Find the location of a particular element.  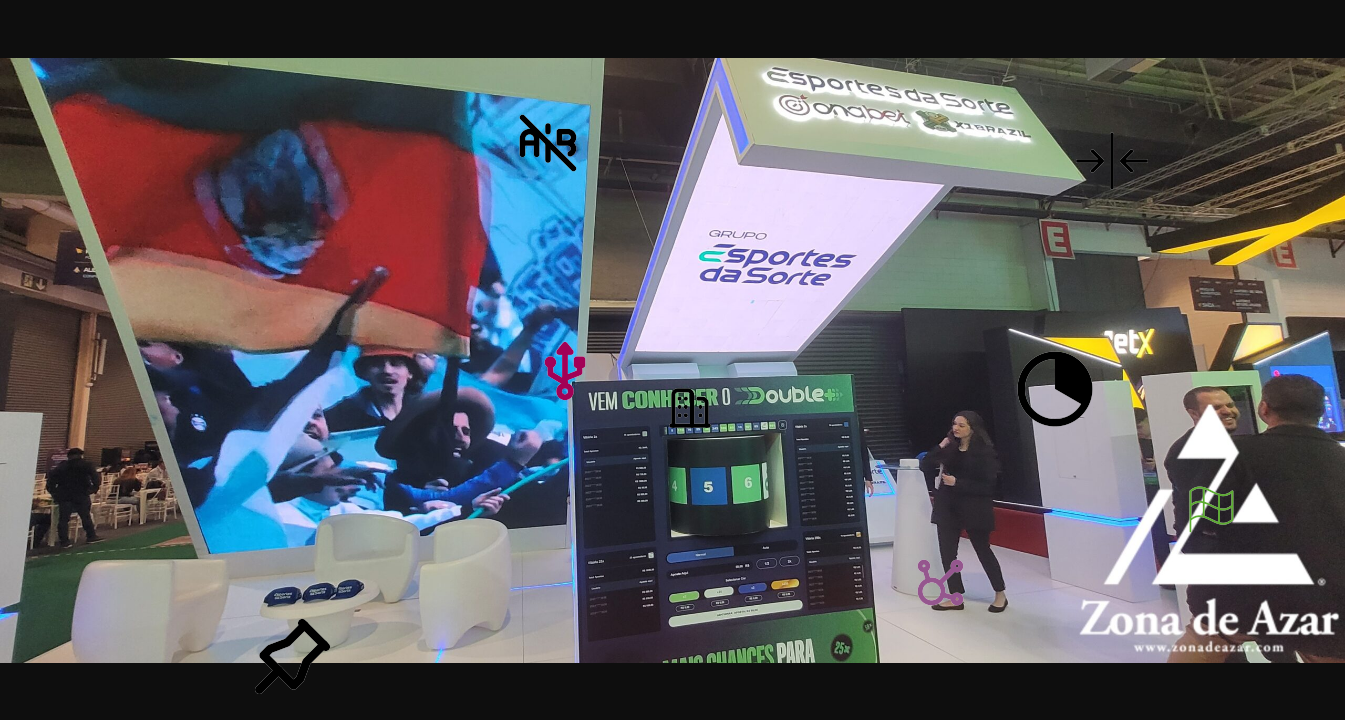

disable a/b testing mode is located at coordinates (548, 143).